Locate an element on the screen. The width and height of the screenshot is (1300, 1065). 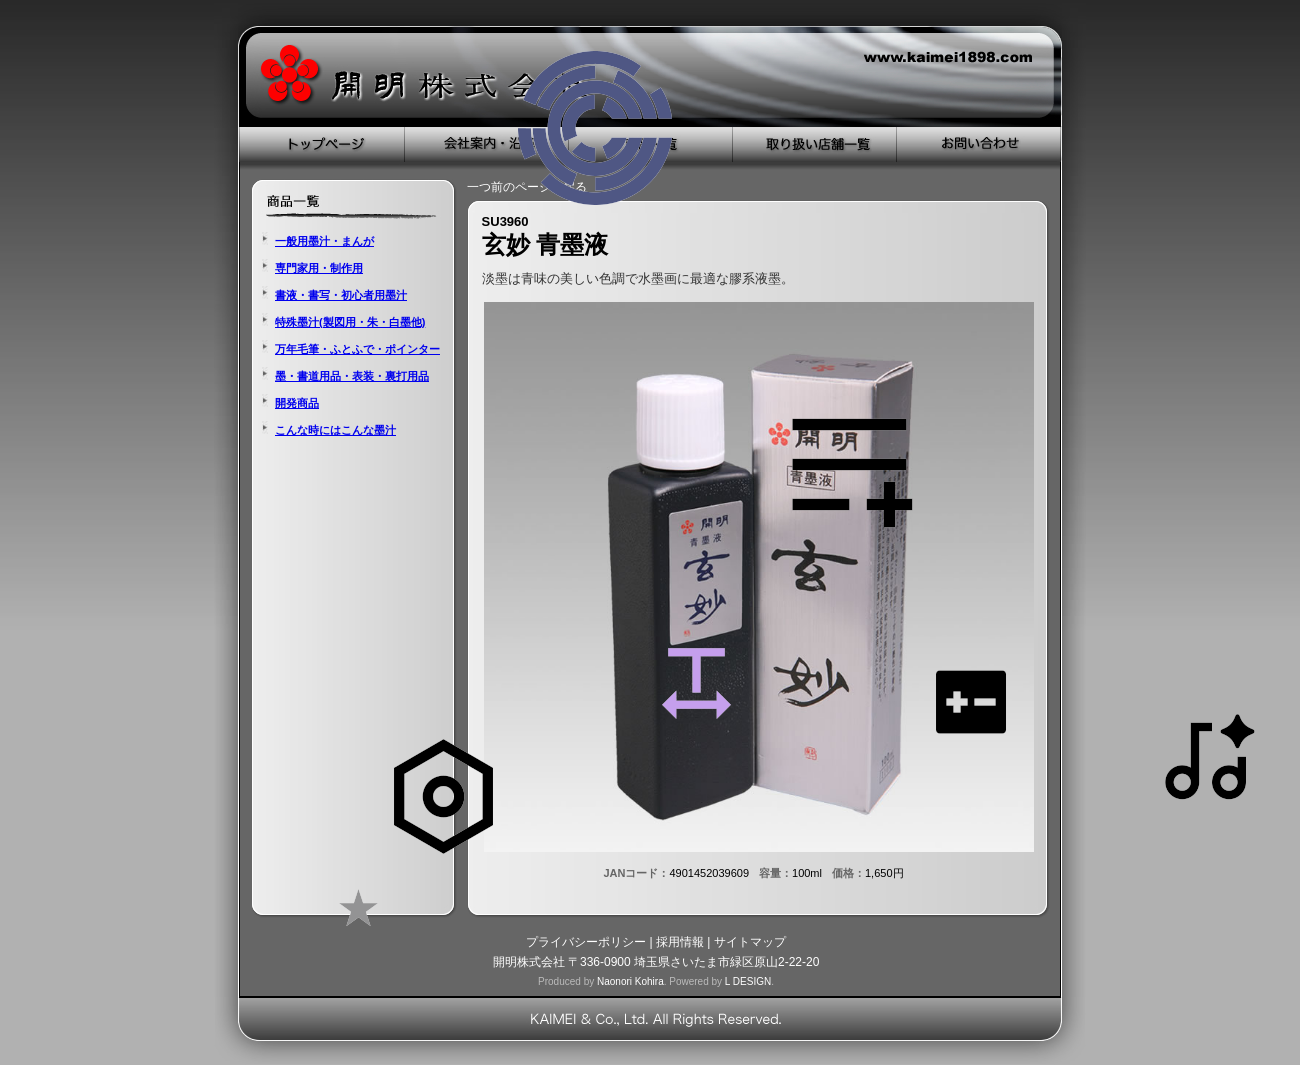
chef software logo is located at coordinates (595, 128).